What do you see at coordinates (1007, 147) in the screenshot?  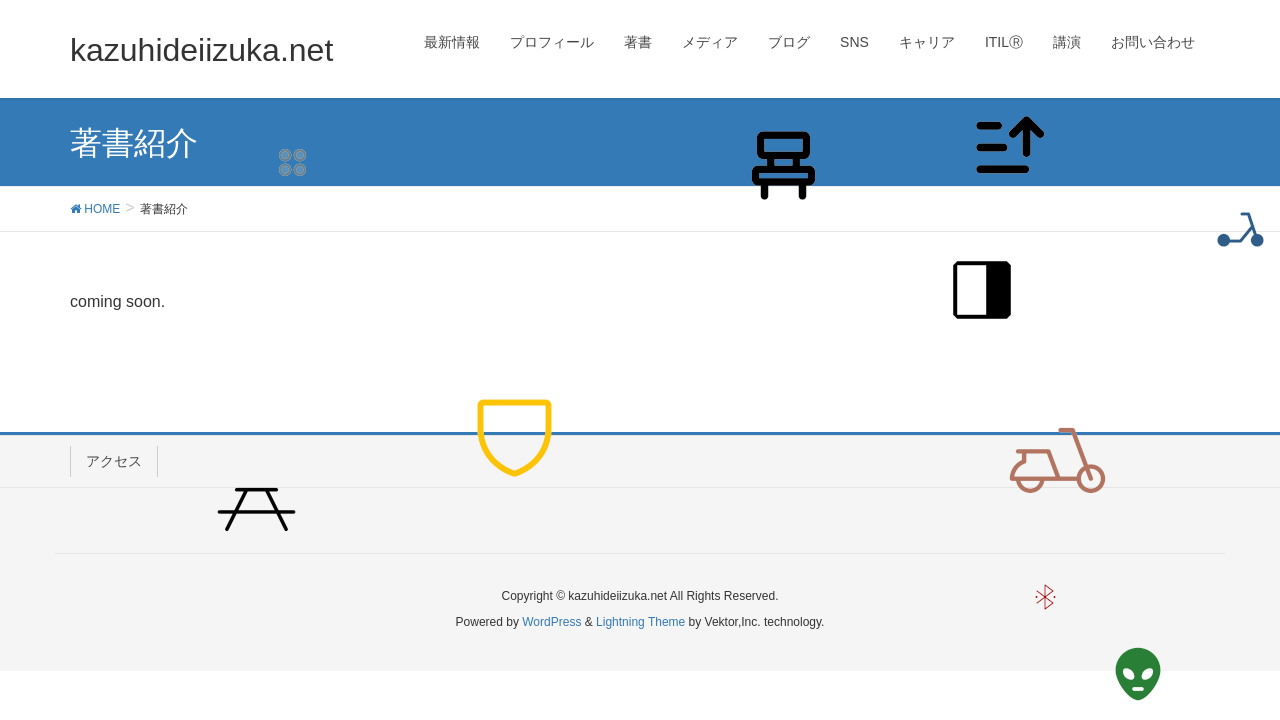 I see `sort items in descending order` at bounding box center [1007, 147].